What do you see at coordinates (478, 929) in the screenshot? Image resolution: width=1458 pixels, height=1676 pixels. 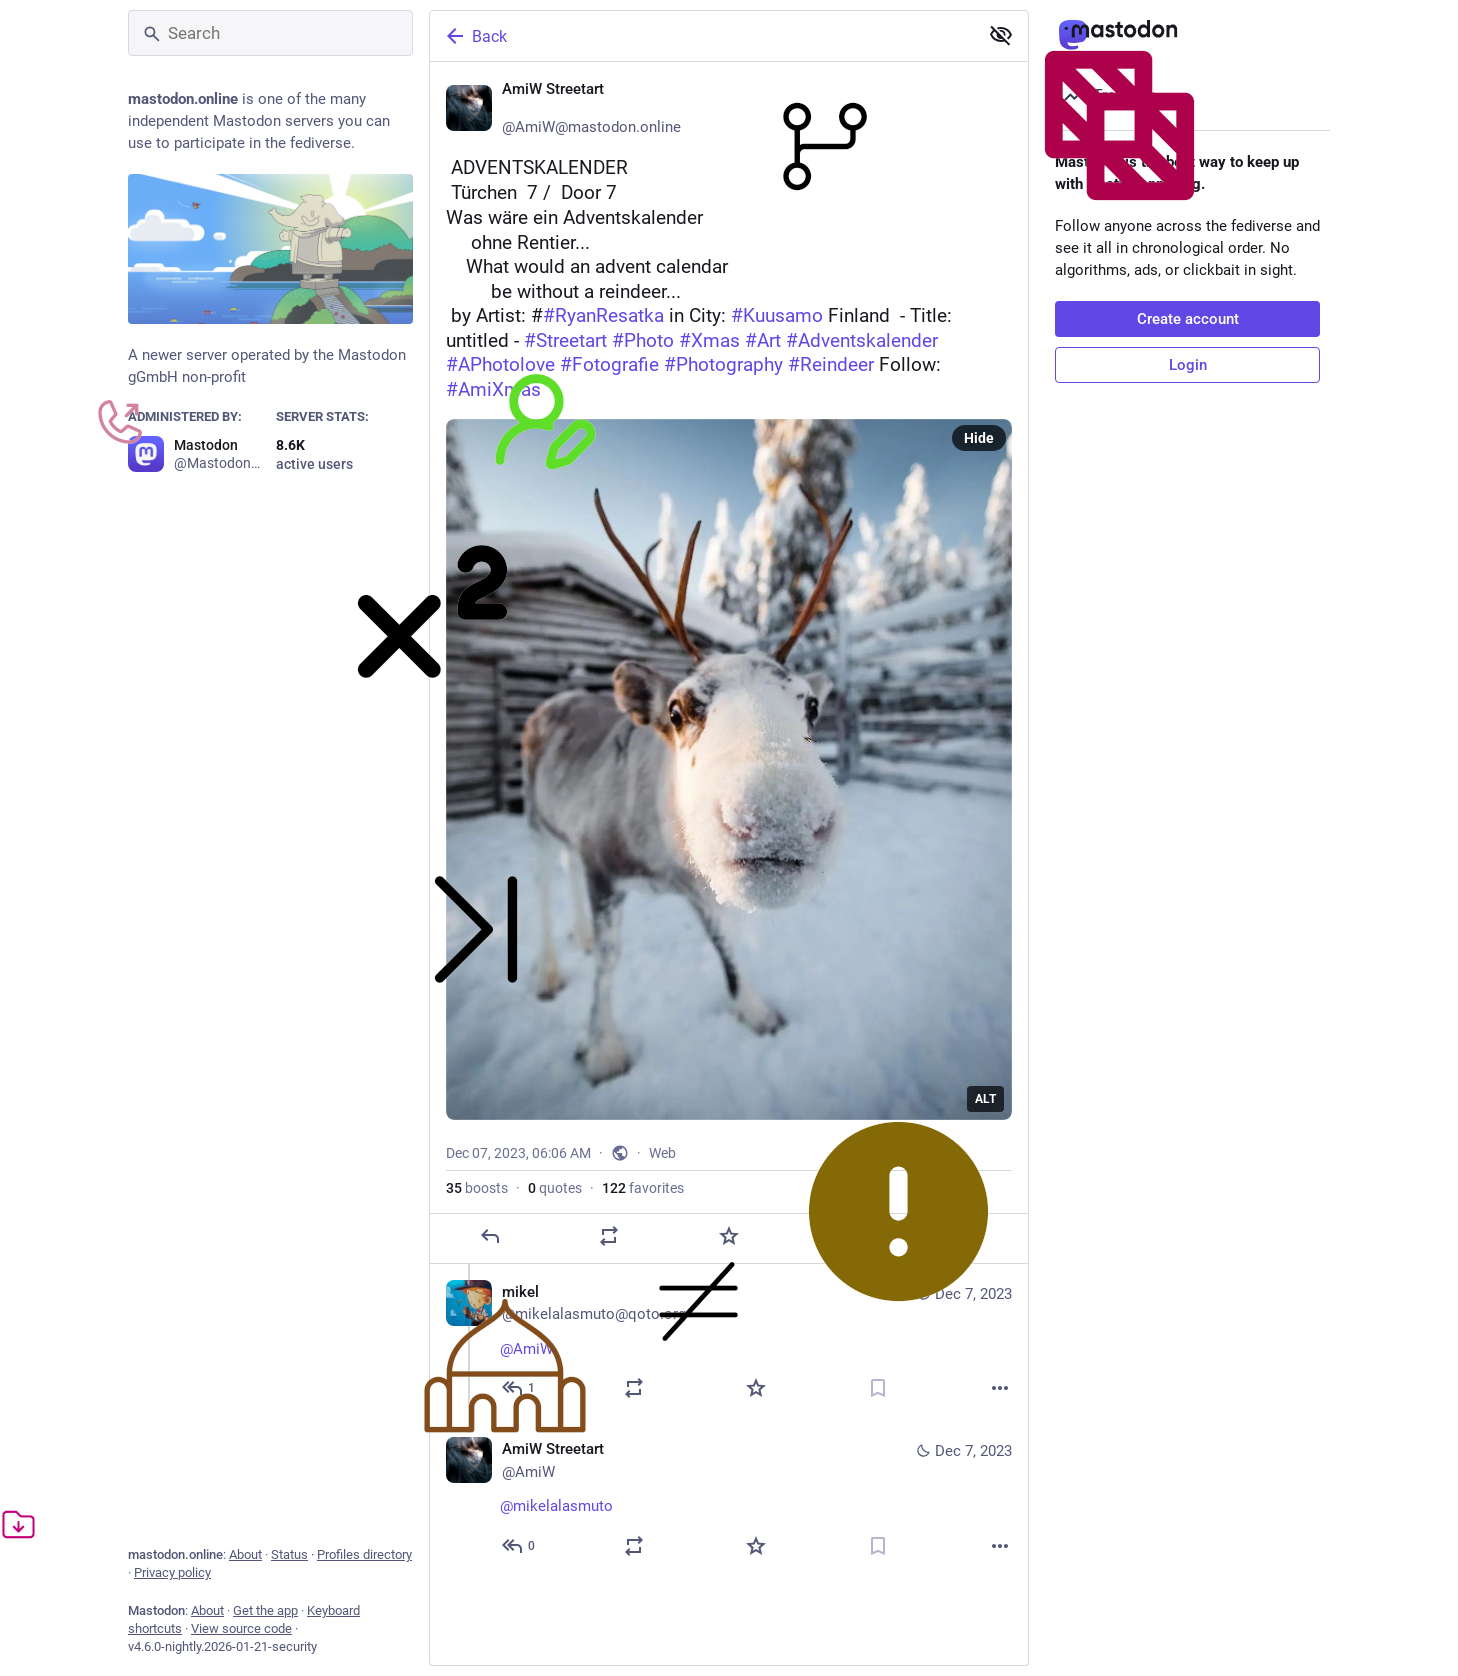 I see `skip to end or next item` at bounding box center [478, 929].